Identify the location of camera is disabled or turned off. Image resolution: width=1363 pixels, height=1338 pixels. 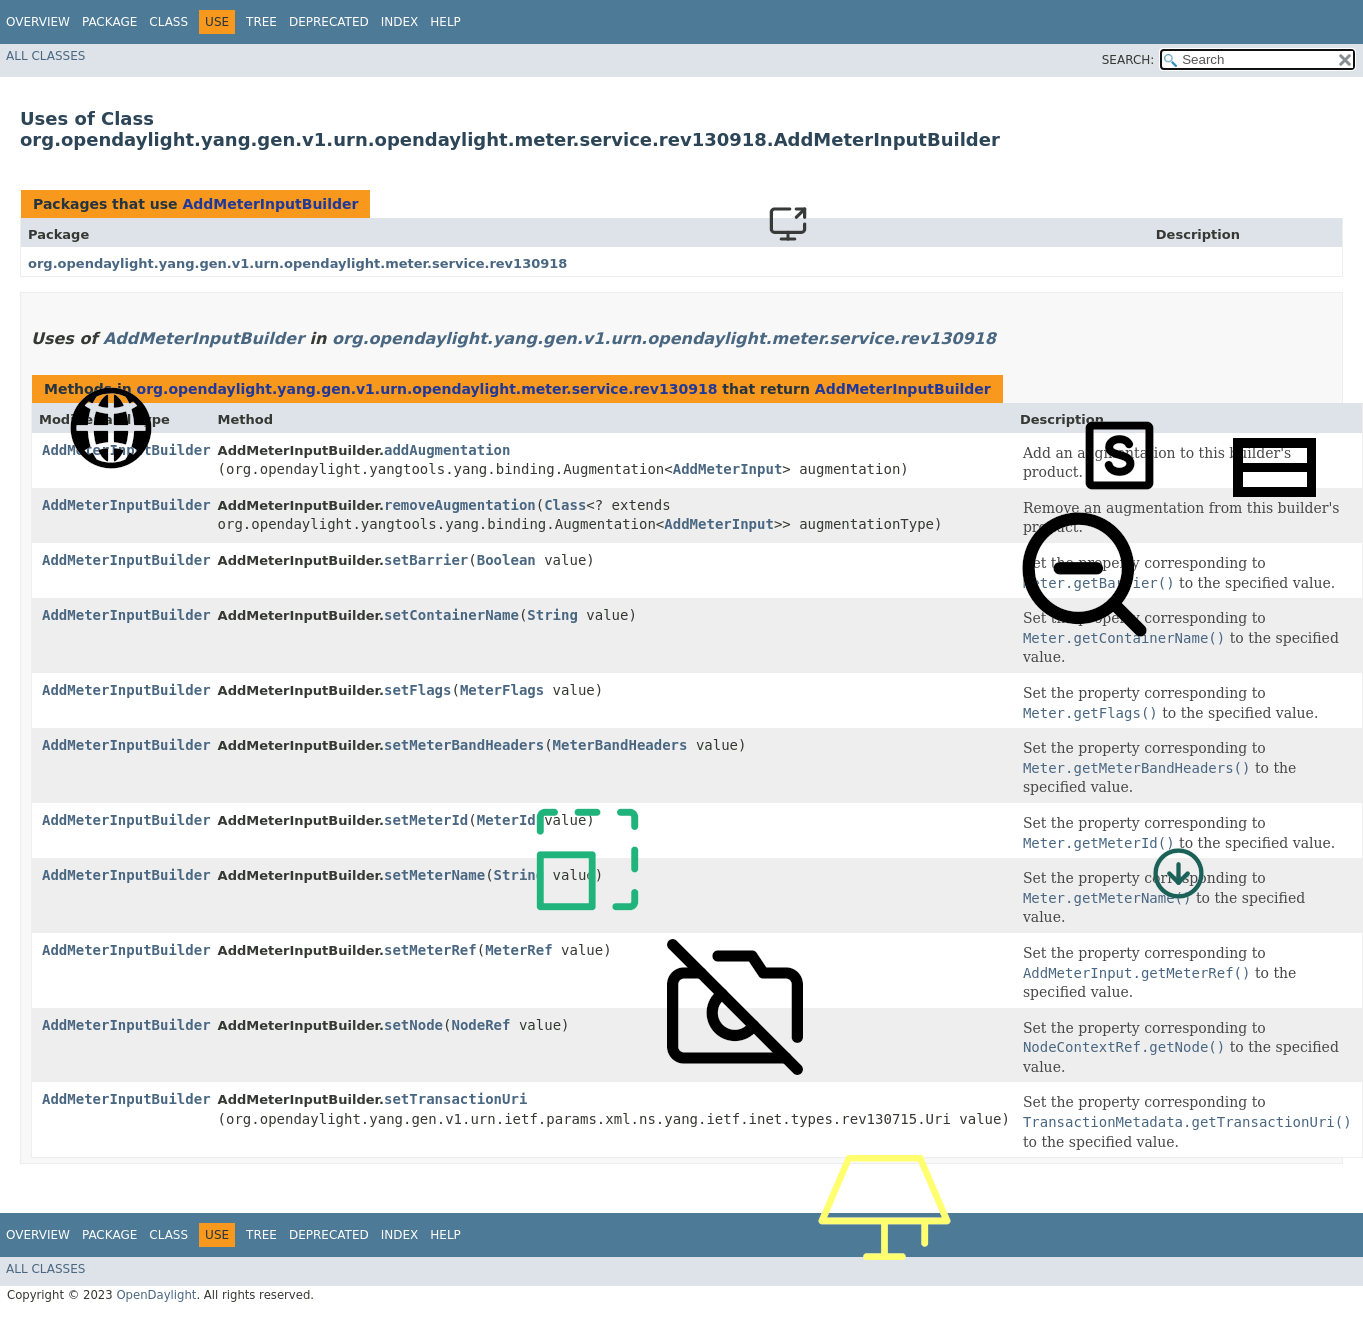
(735, 1007).